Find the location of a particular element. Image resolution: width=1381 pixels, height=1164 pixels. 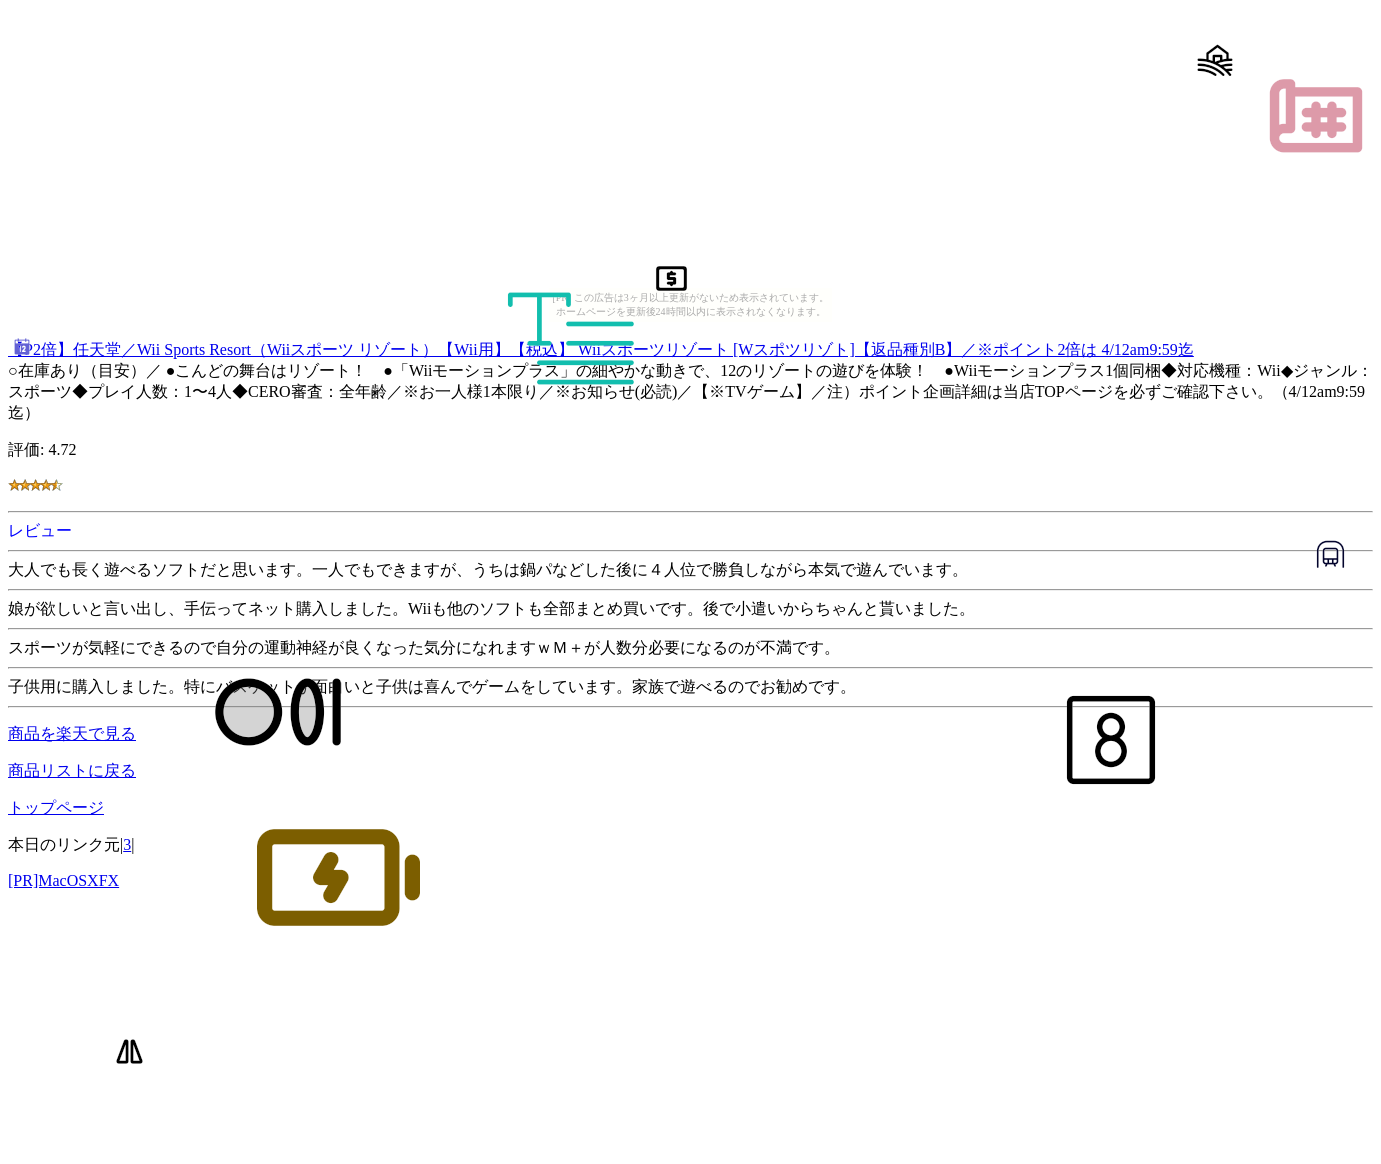

indicates item number eight in a list or sequence is located at coordinates (1111, 740).